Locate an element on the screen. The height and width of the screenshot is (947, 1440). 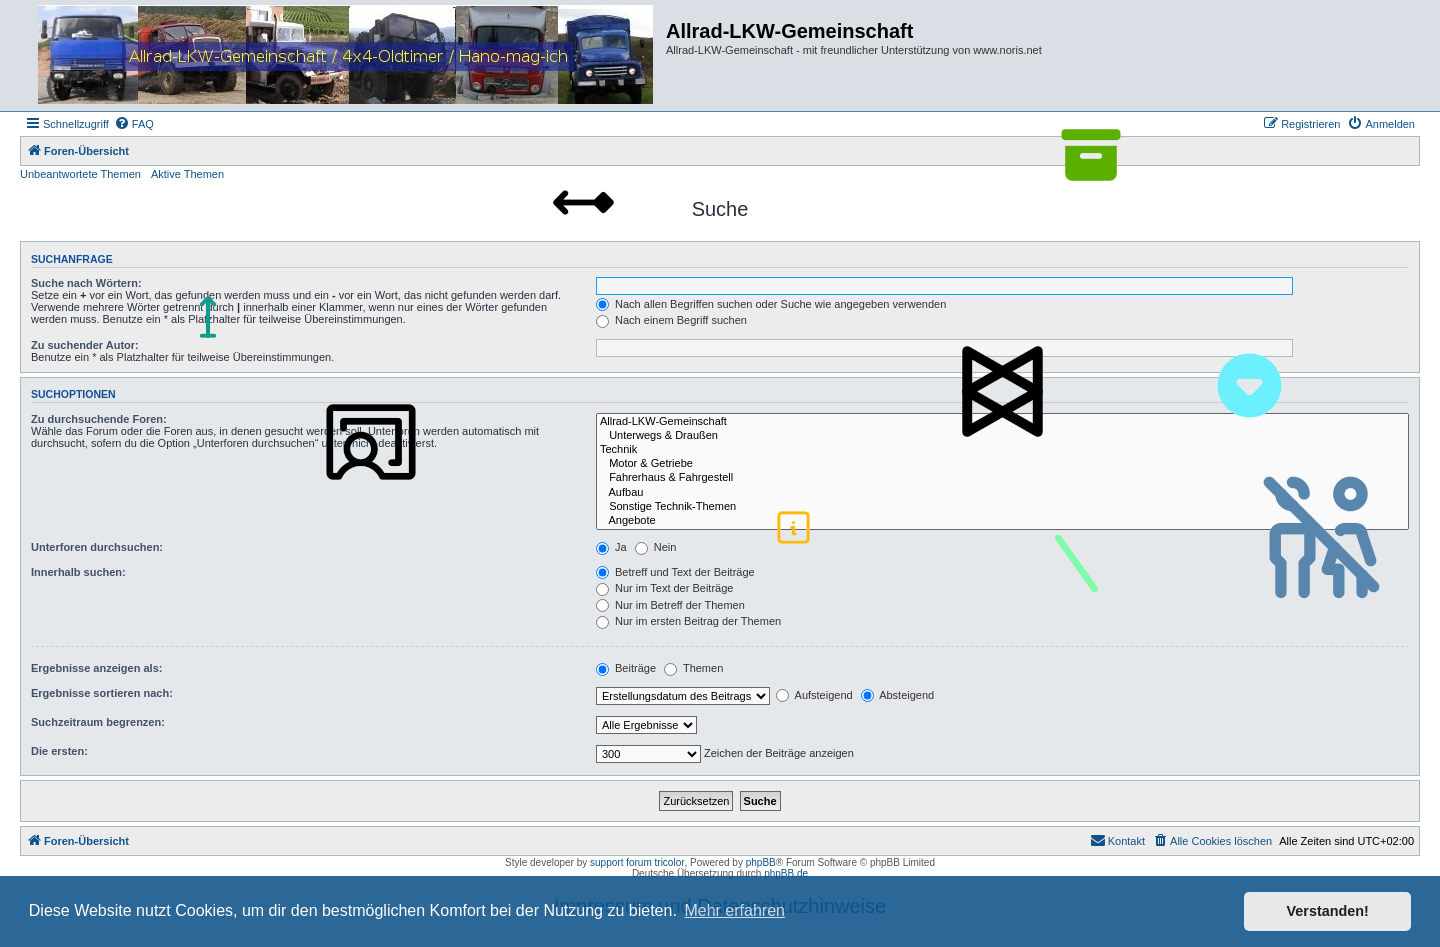
indicates a disabled or unavailable feature is located at coordinates (1076, 563).